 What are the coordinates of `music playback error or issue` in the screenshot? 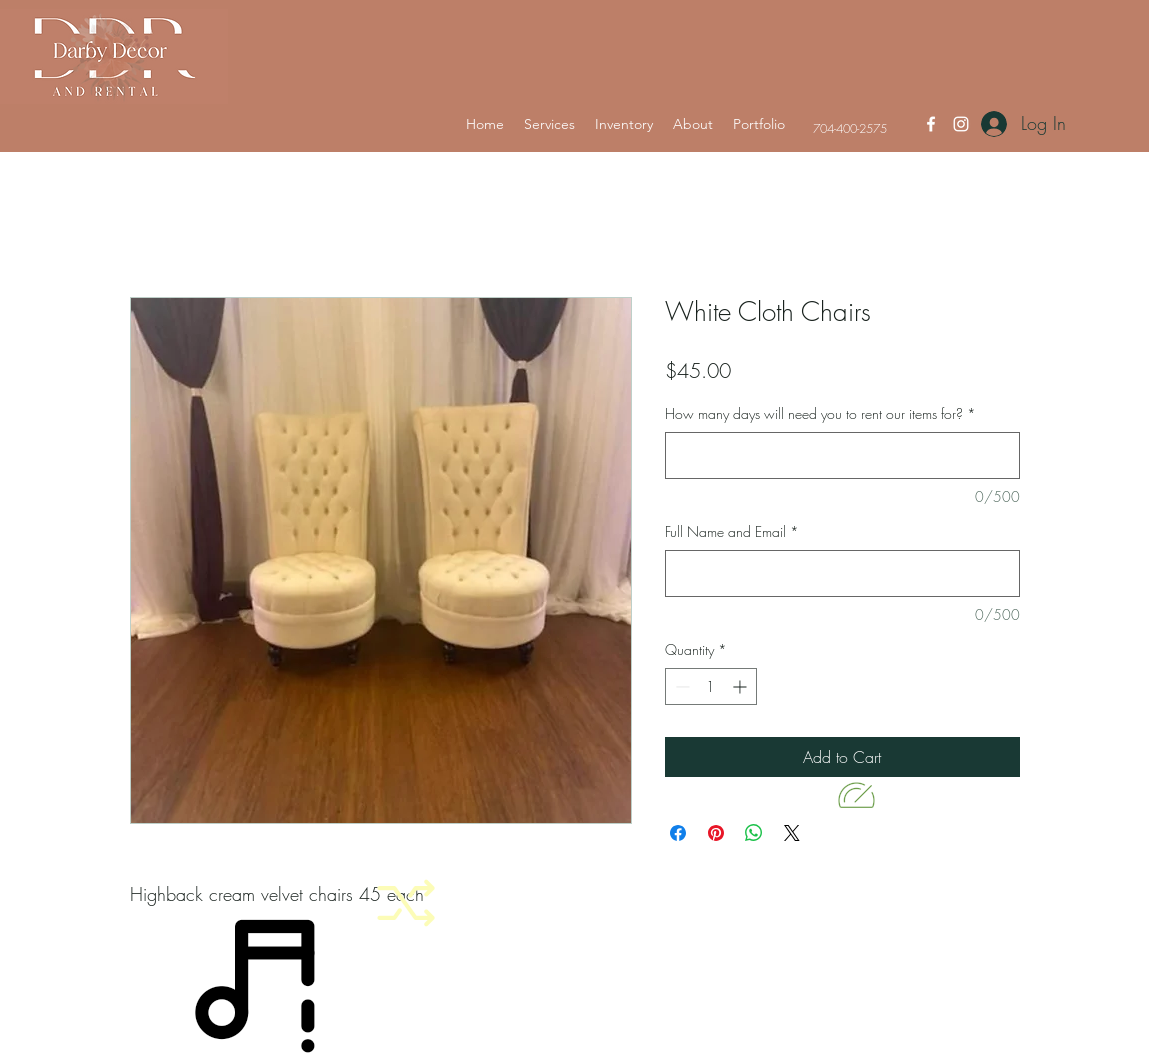 It's located at (261, 979).